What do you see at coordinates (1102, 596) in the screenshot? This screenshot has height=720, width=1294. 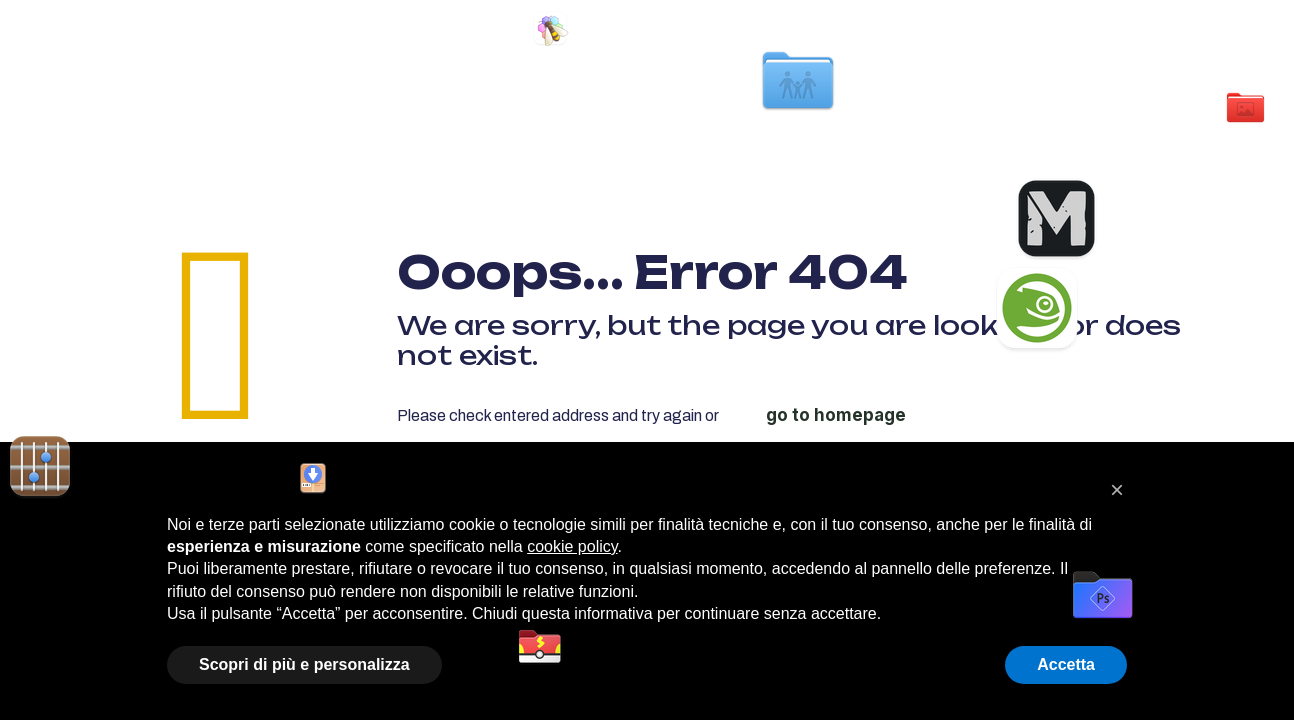 I see `open folder containing adobe photoshop express files` at bounding box center [1102, 596].